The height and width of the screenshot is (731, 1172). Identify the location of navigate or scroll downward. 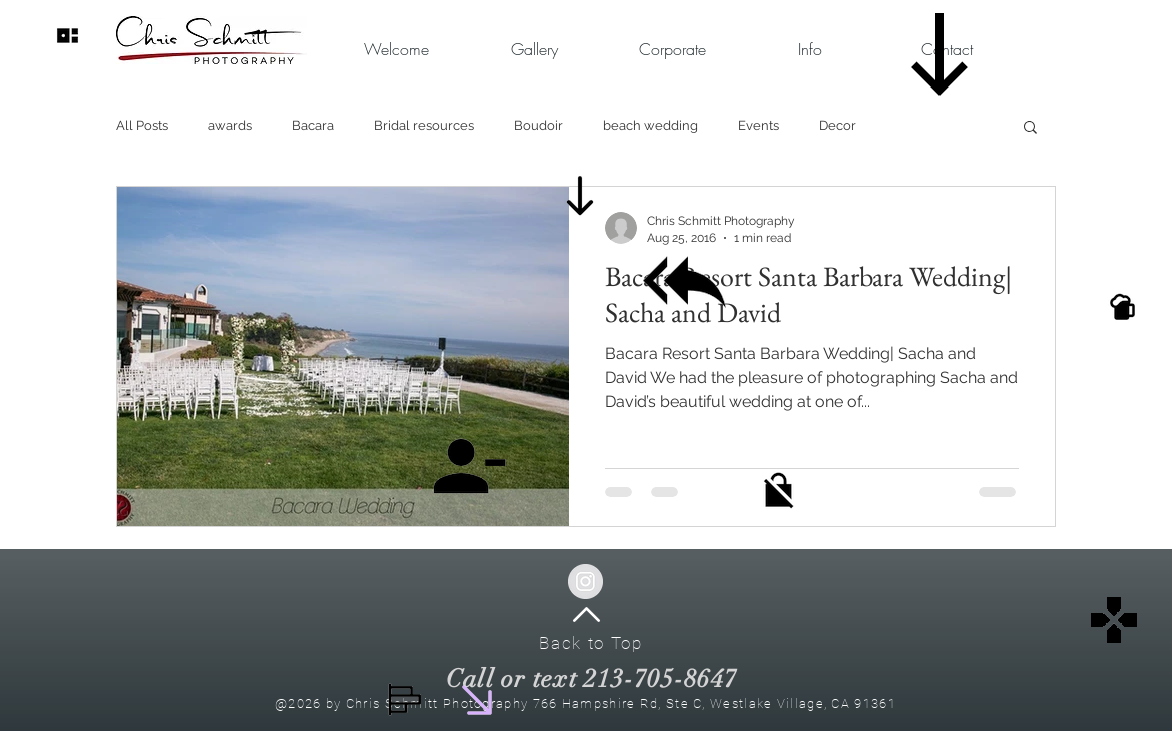
(580, 196).